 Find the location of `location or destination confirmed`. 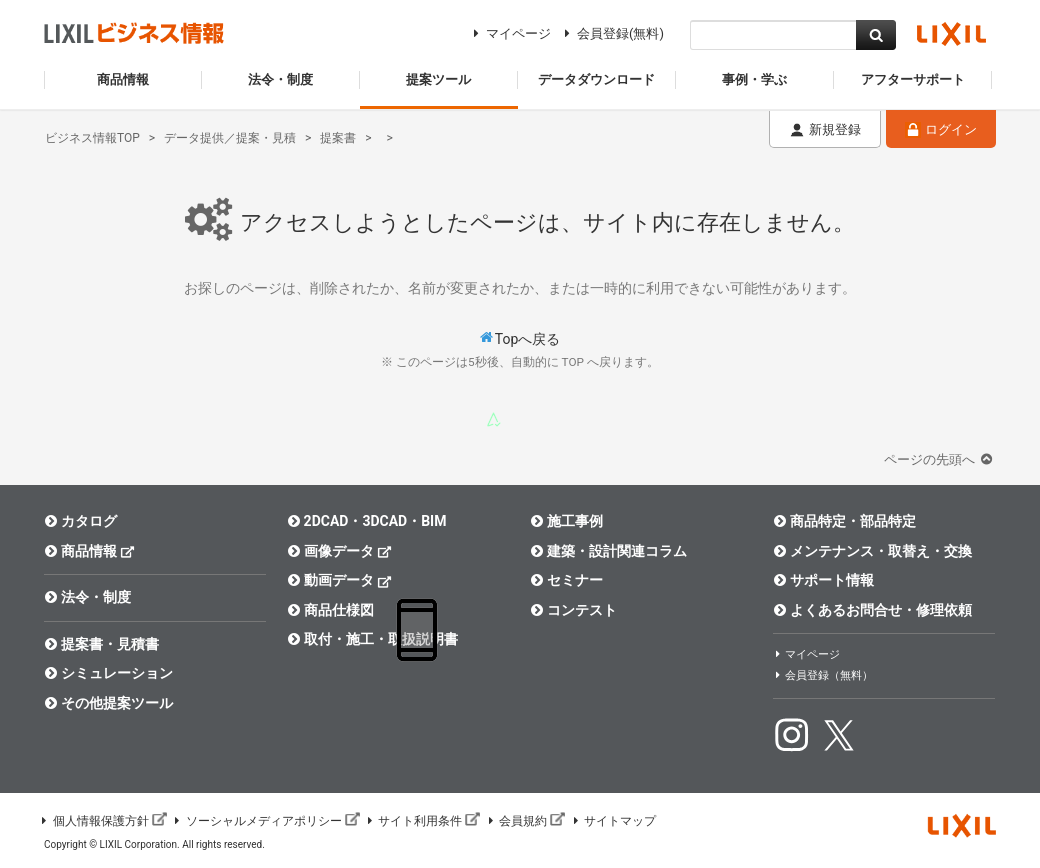

location or destination confirmed is located at coordinates (493, 419).